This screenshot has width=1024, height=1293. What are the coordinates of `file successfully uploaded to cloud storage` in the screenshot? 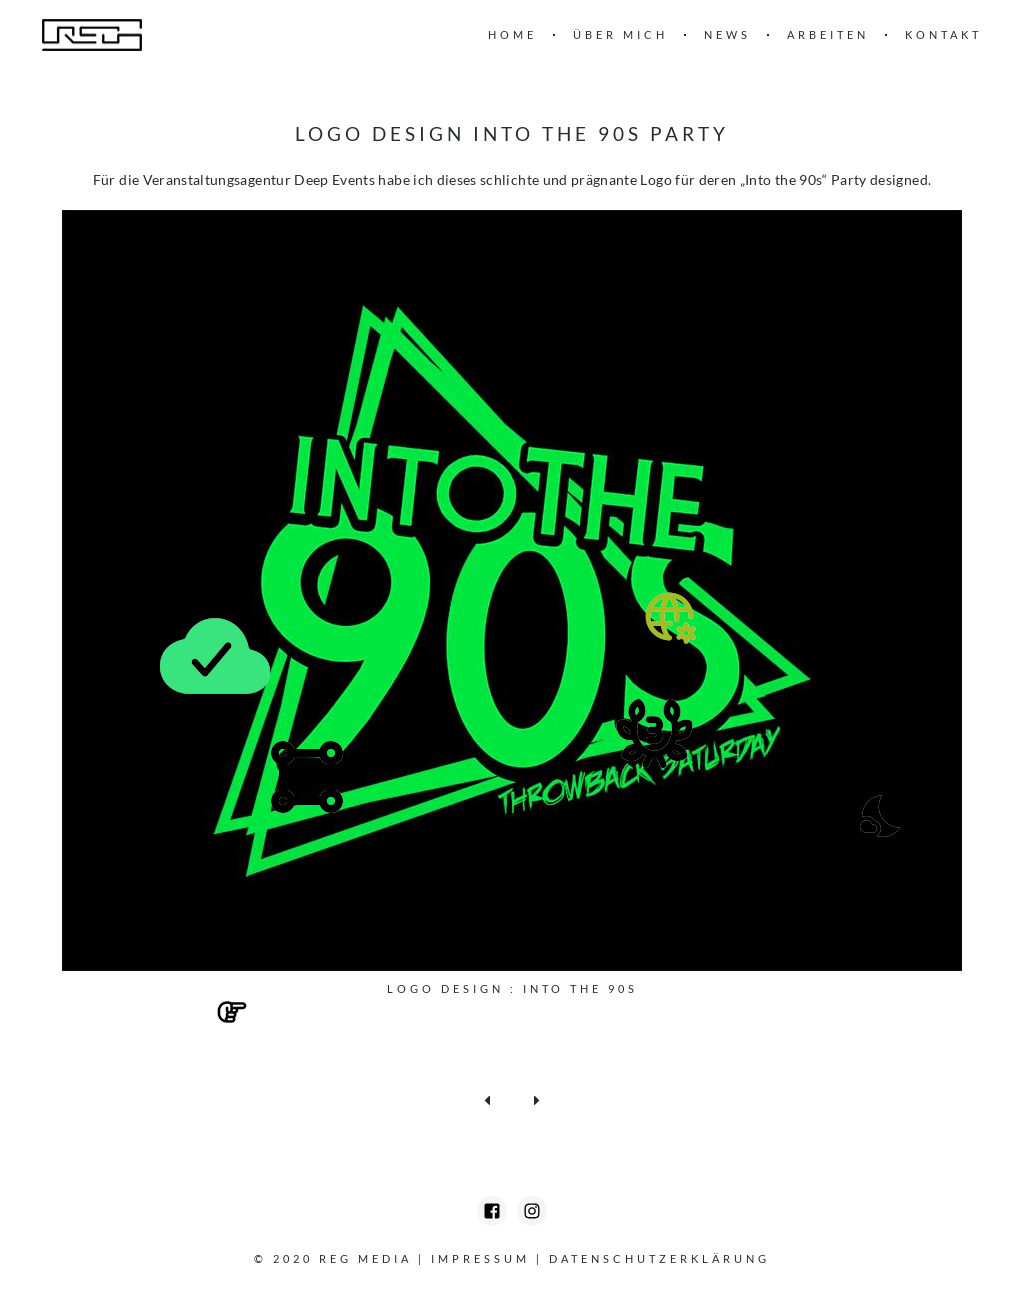 It's located at (215, 656).